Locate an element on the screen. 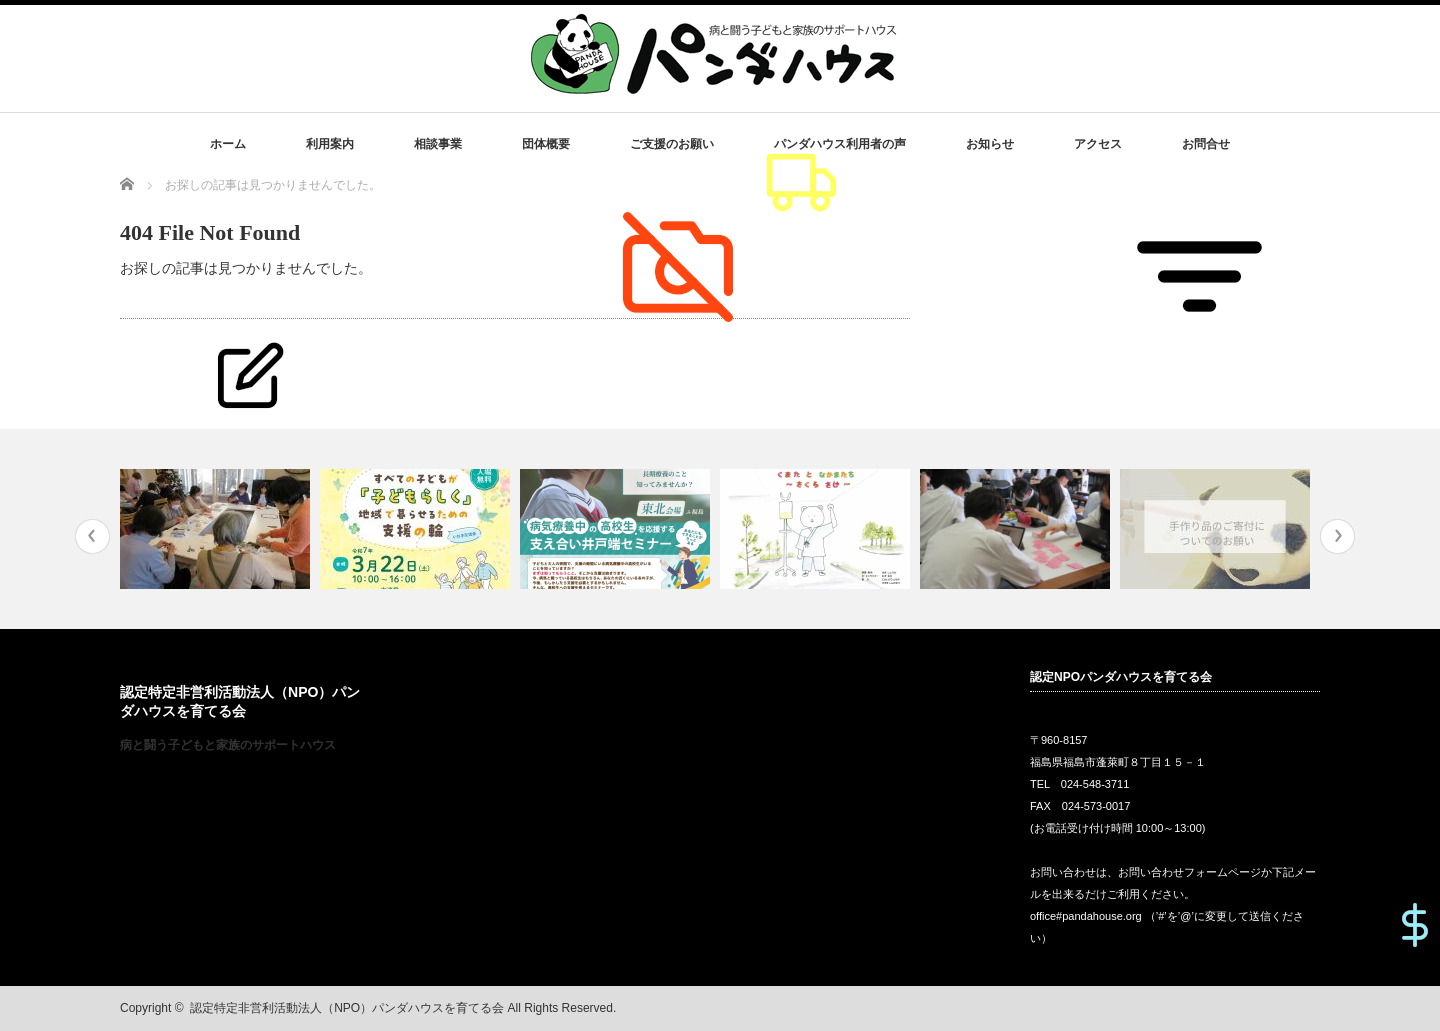  track your delivery status is located at coordinates (801, 182).